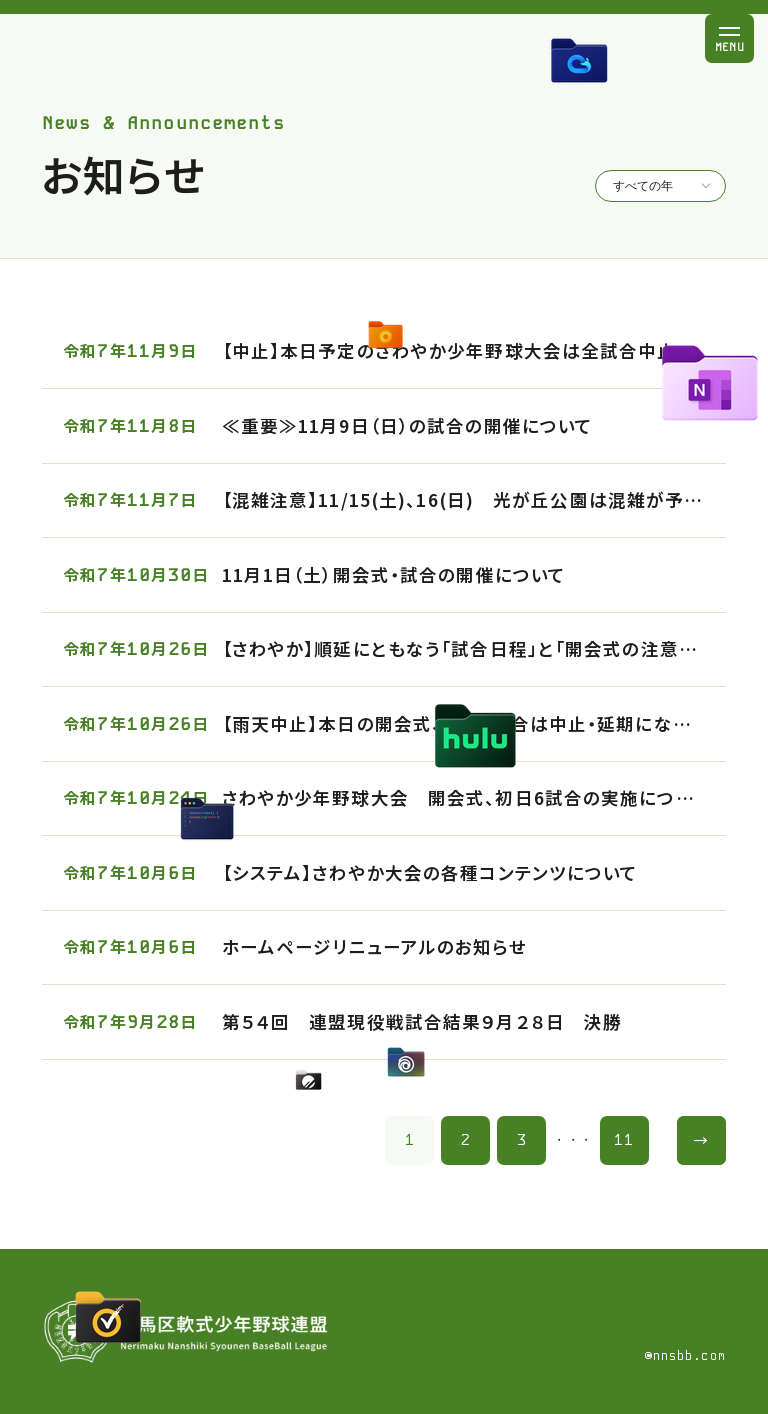 The width and height of the screenshot is (768, 1414). What do you see at coordinates (207, 820) in the screenshot?
I see `open programming projects folder` at bounding box center [207, 820].